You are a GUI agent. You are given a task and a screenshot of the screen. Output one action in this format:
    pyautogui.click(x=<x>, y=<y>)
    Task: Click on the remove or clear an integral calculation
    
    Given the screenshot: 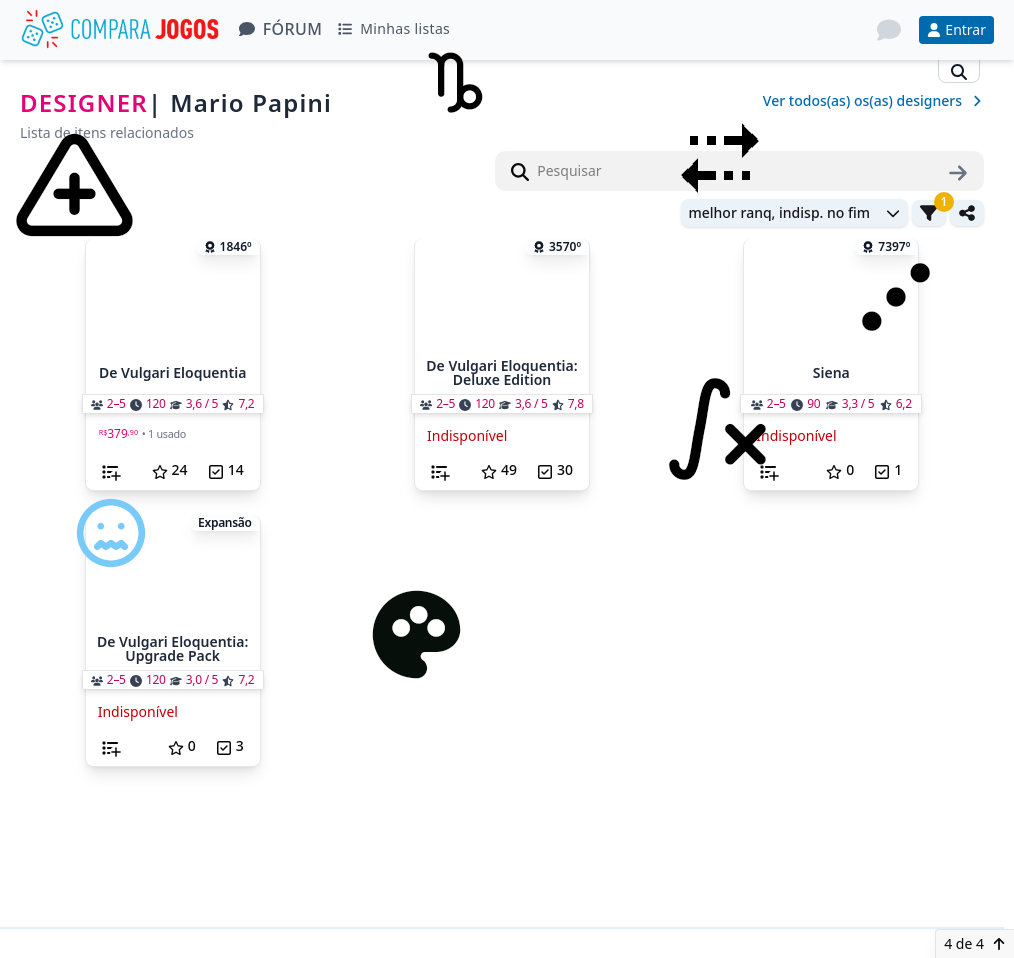 What is the action you would take?
    pyautogui.click(x=720, y=429)
    